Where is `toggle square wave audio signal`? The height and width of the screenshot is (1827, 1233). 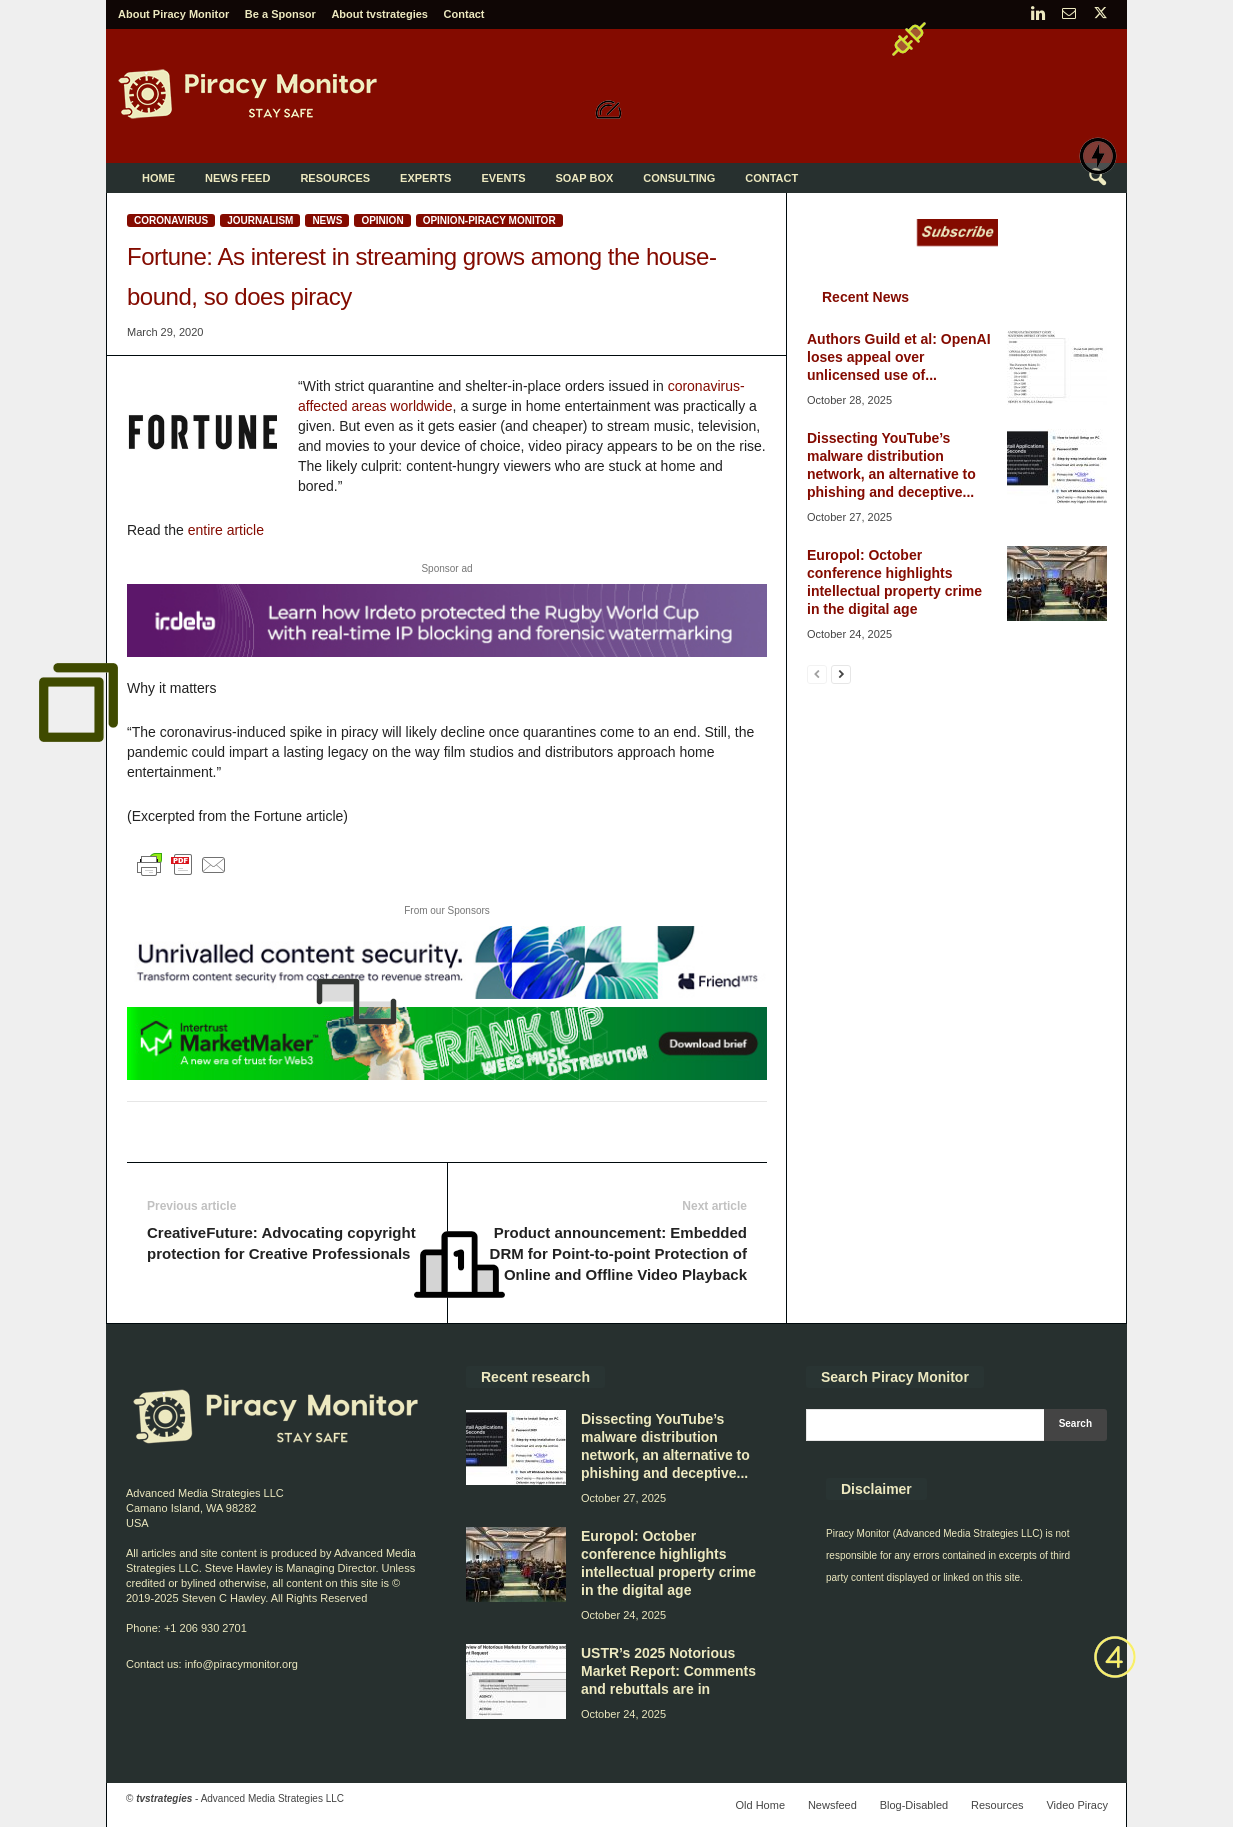 toggle square wave audio signal is located at coordinates (356, 1001).